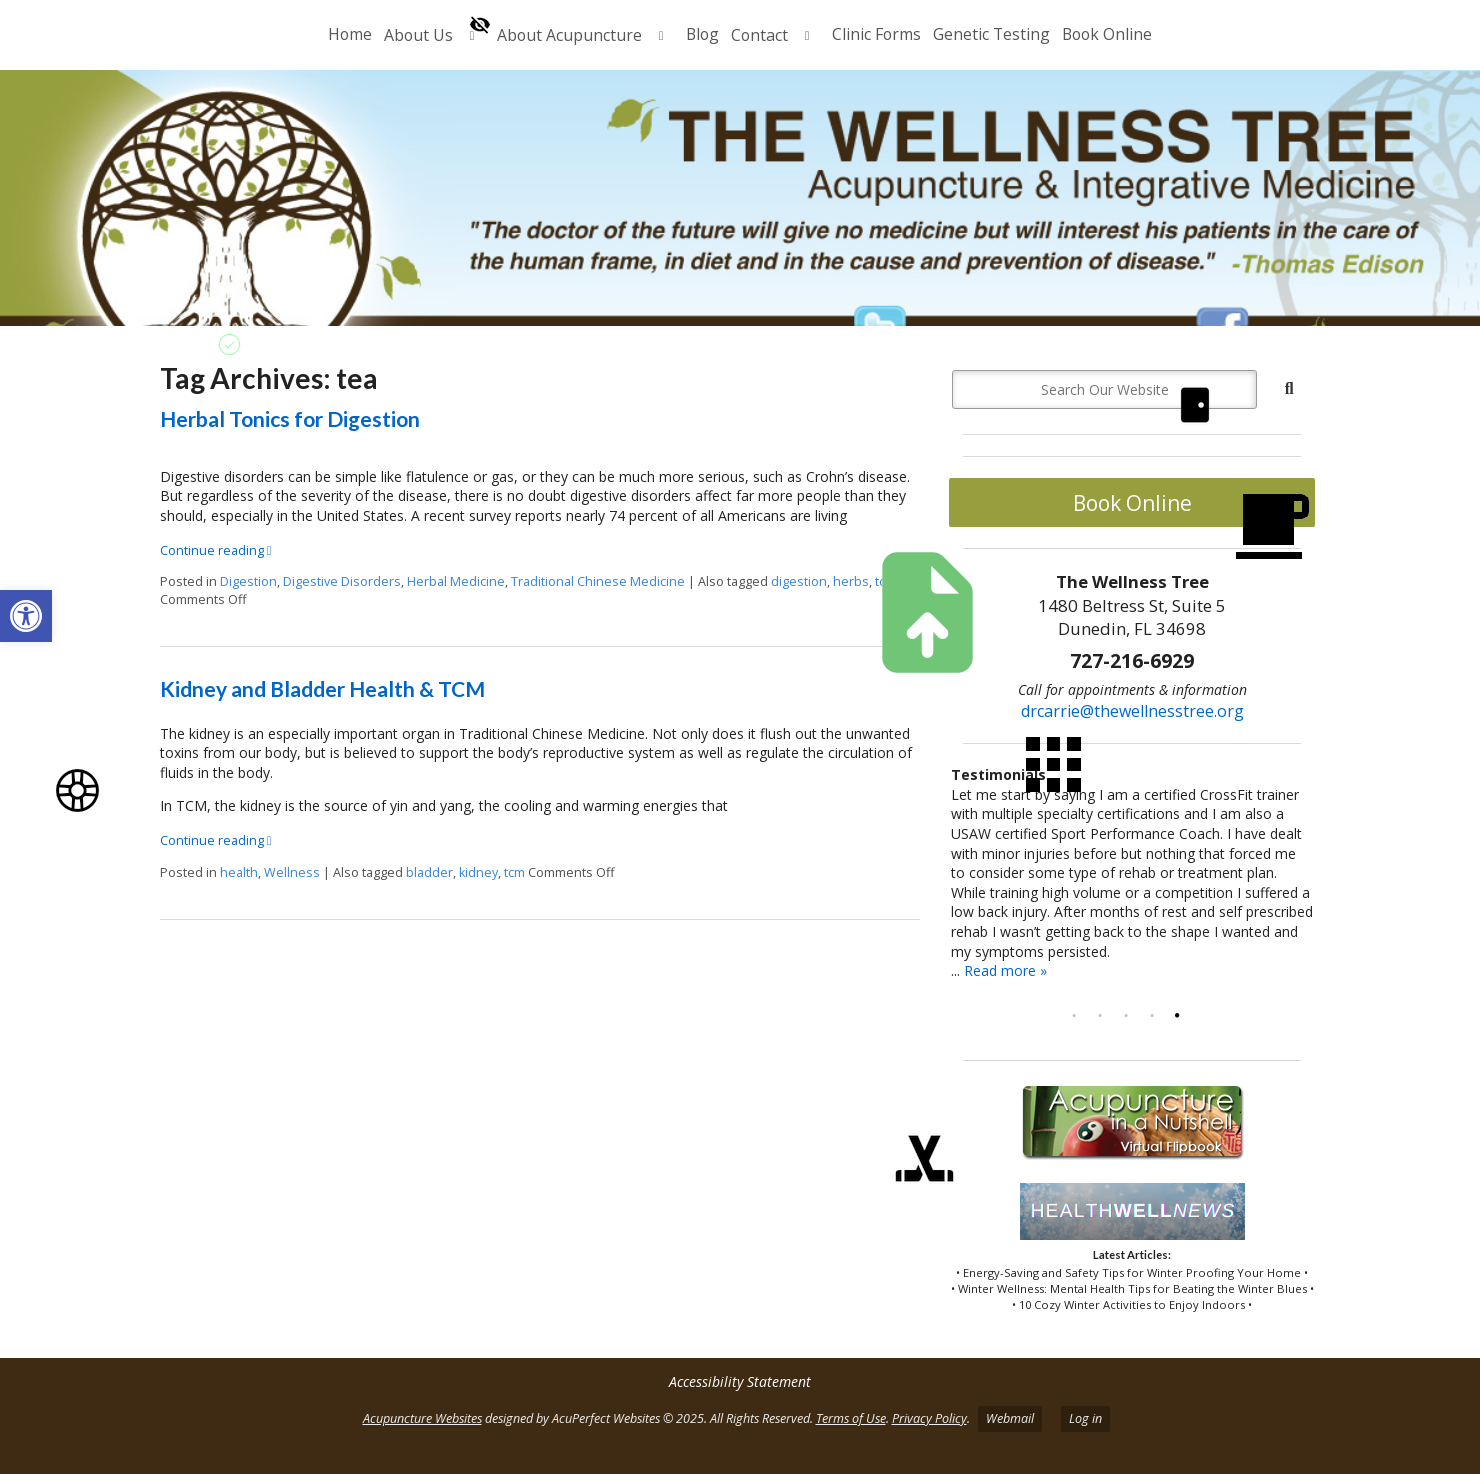  Describe the element at coordinates (924, 1158) in the screenshot. I see `view hockey sports content` at that location.